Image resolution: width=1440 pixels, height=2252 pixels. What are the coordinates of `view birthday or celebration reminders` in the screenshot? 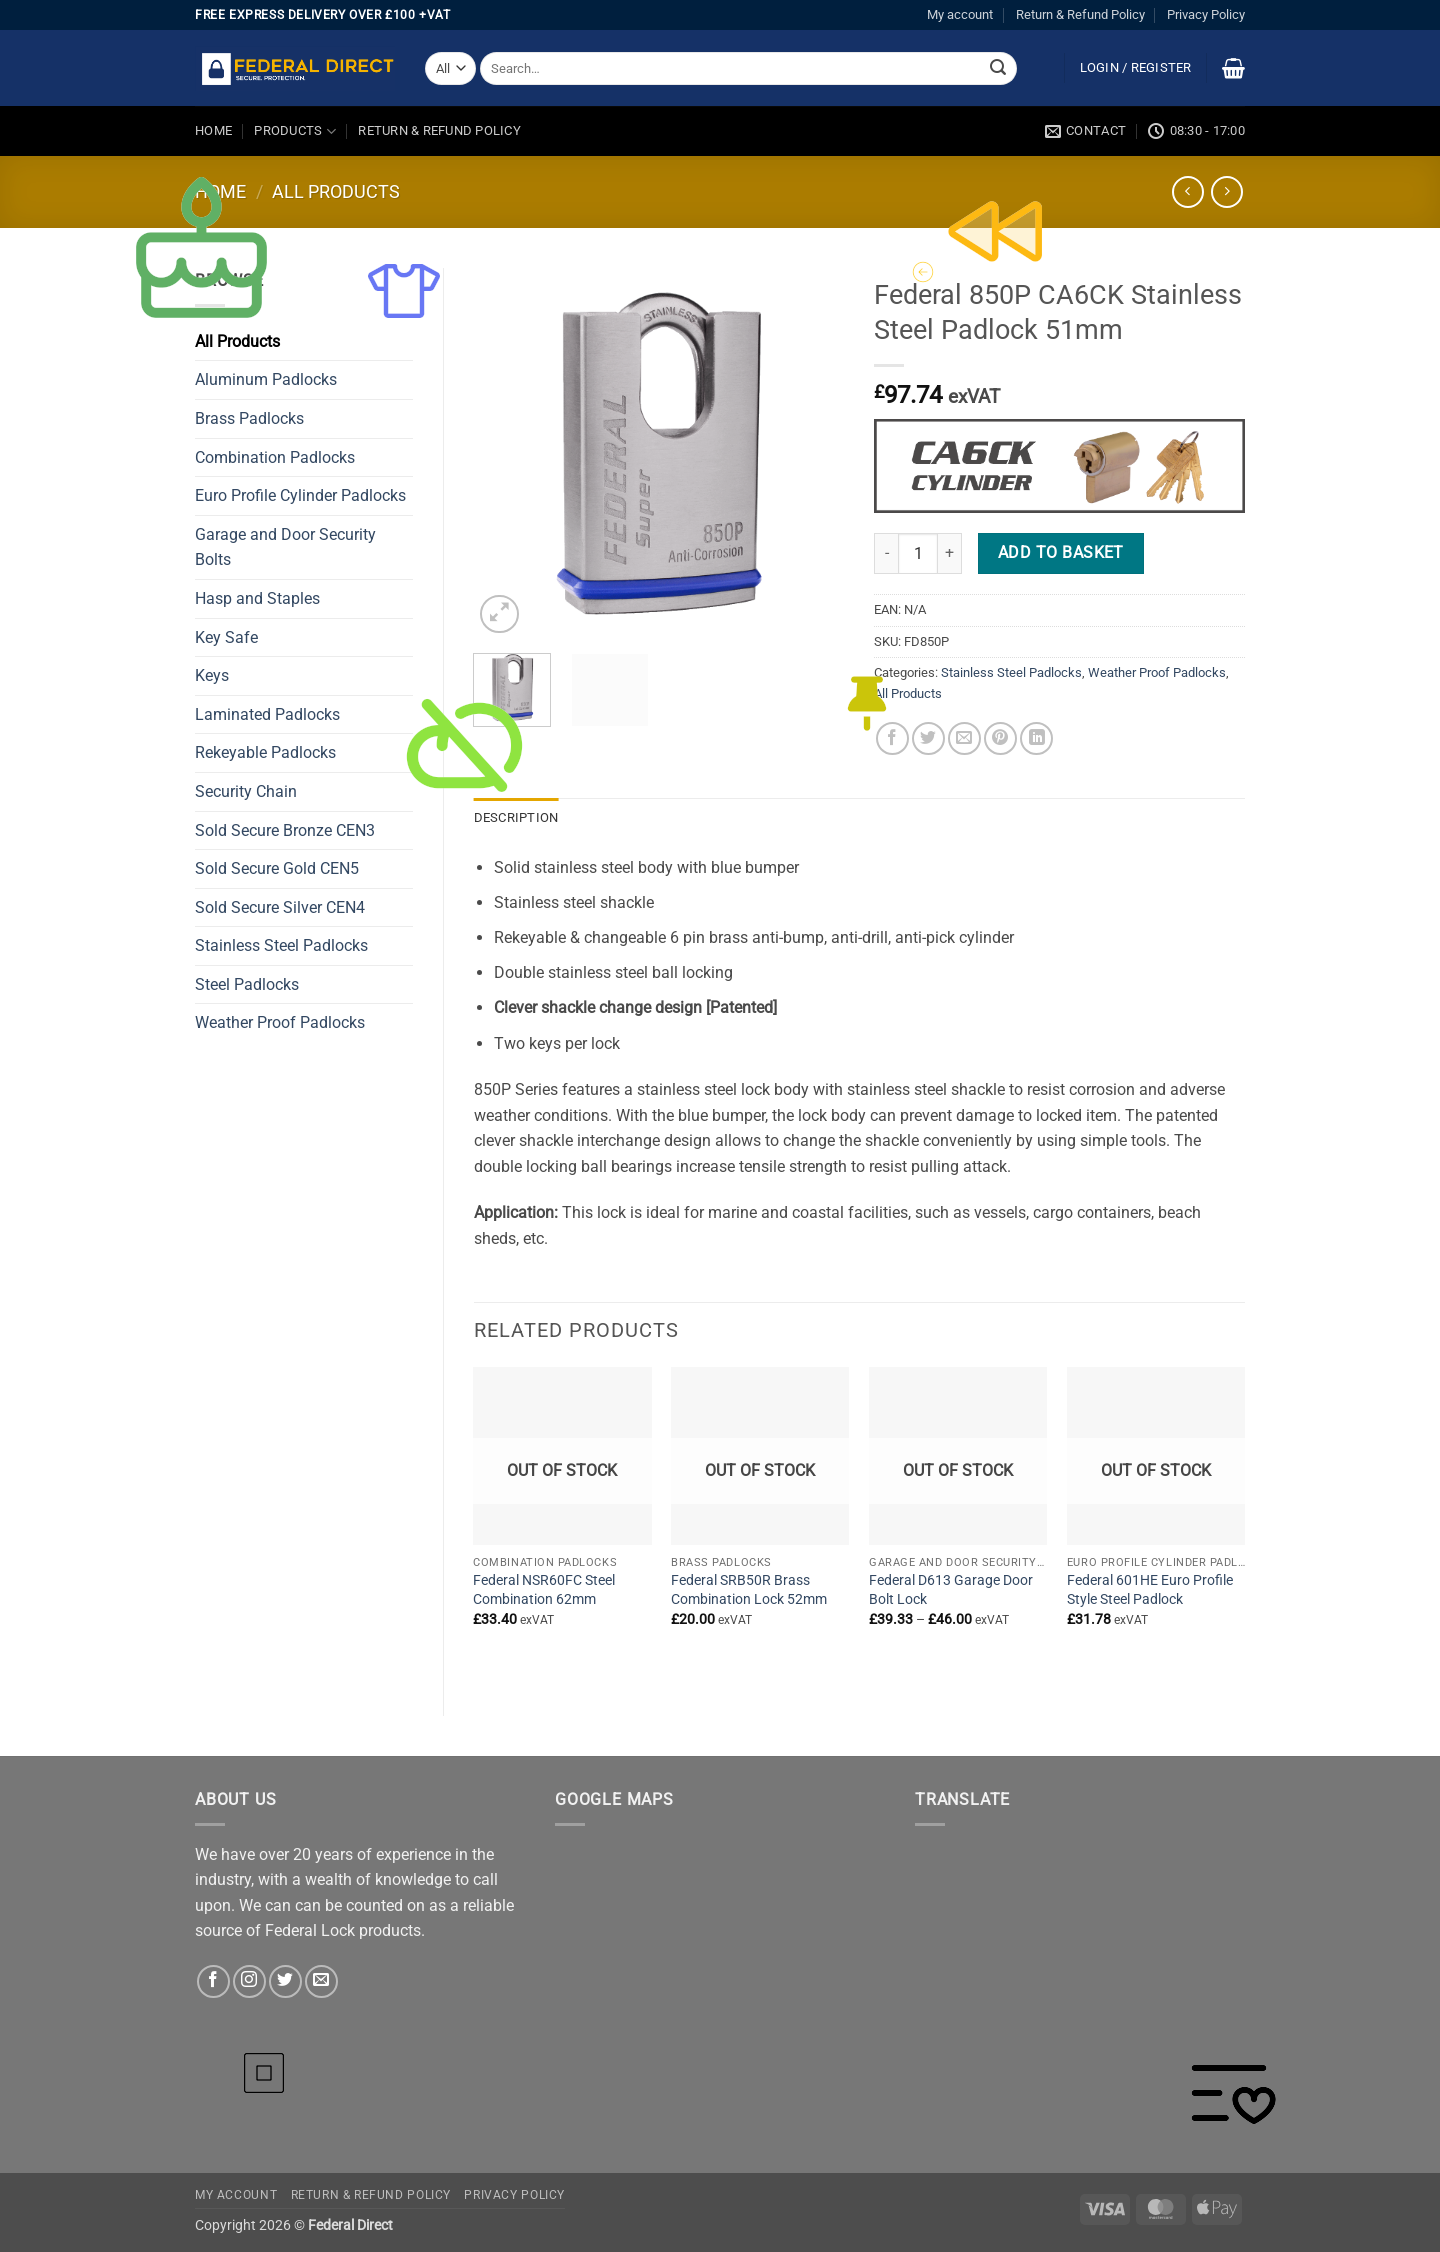 It's located at (201, 257).